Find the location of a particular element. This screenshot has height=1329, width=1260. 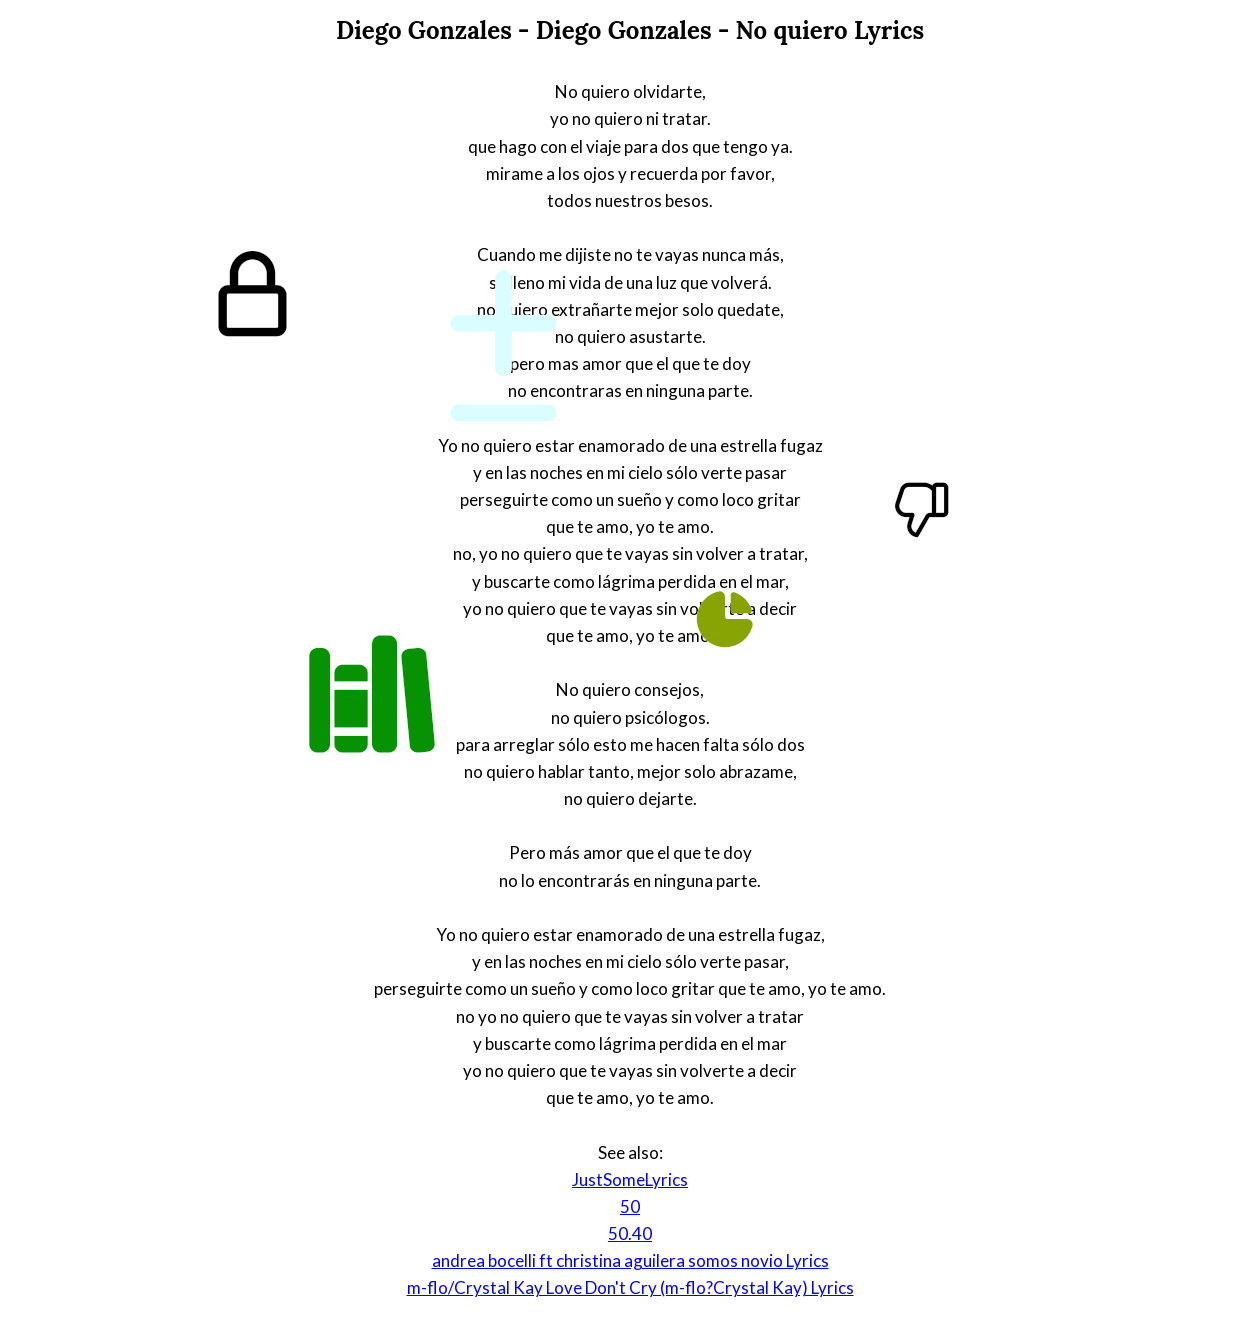

view code differences or changes is located at coordinates (503, 348).